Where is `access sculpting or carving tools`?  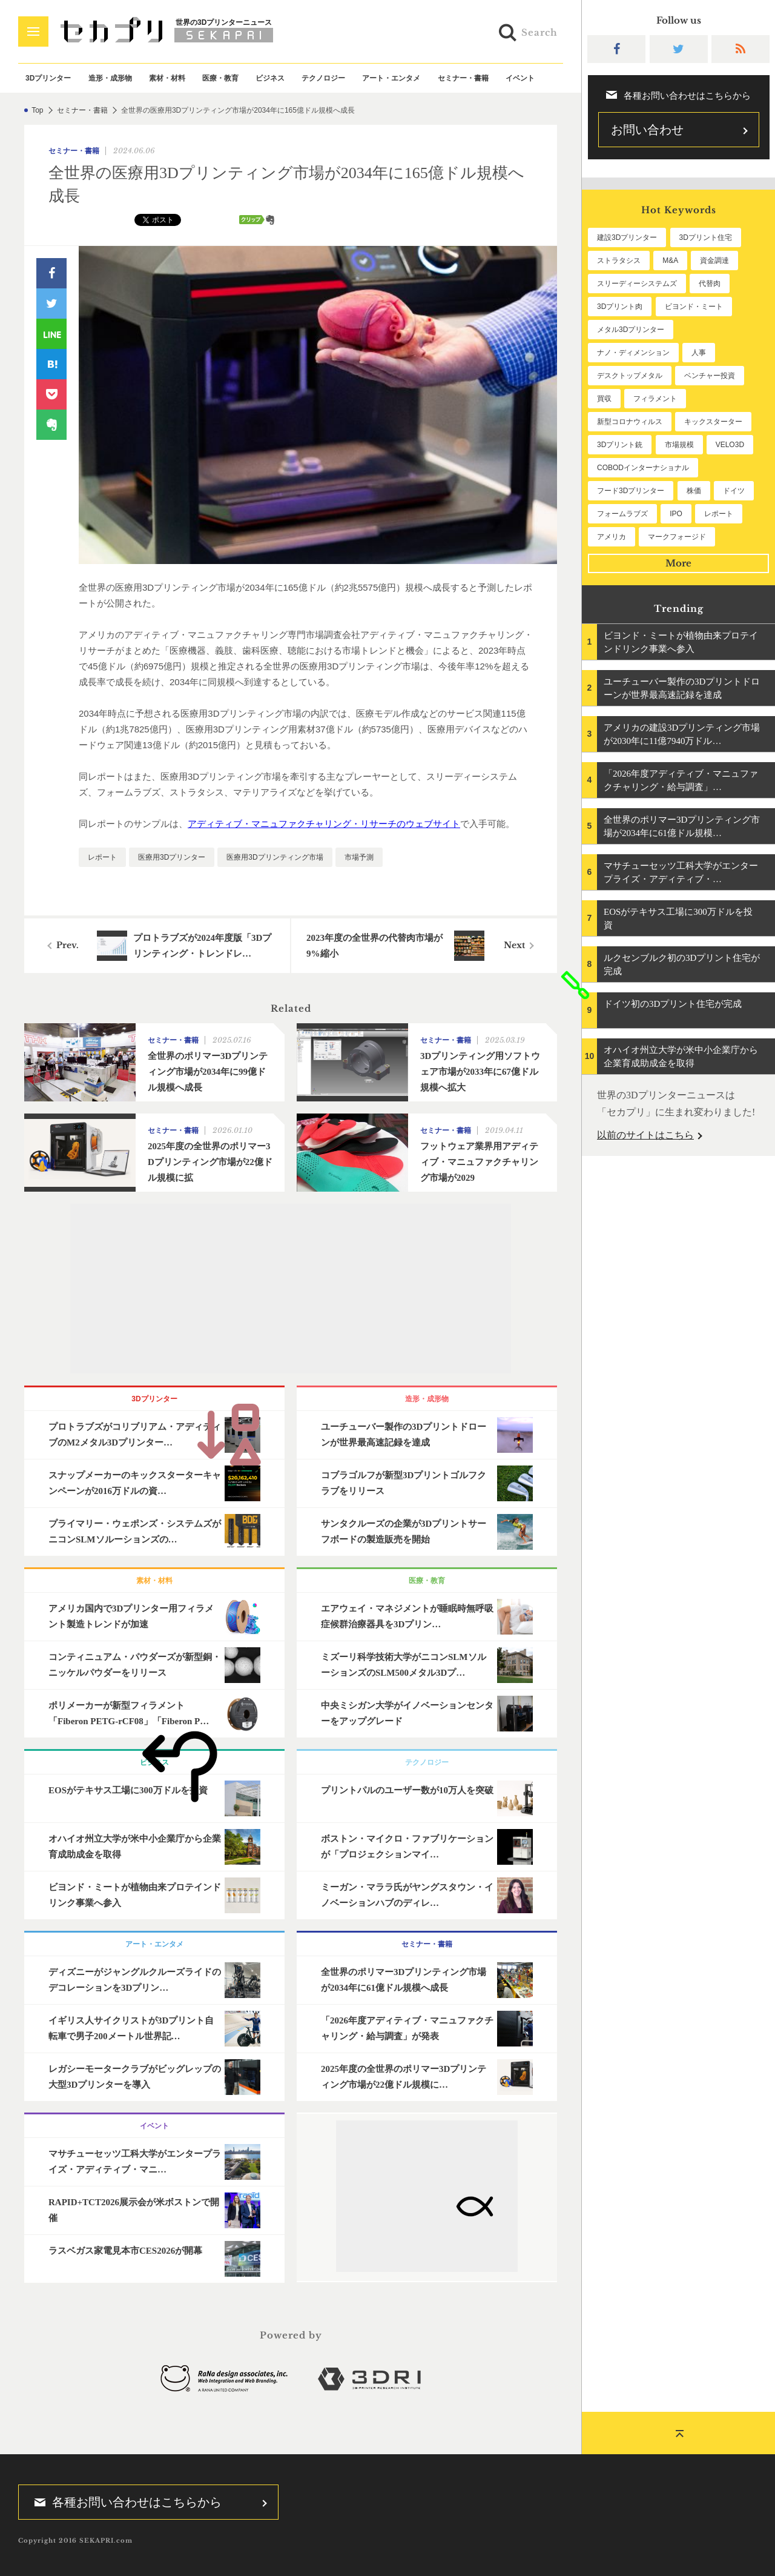 access sculpting or carving tools is located at coordinates (575, 985).